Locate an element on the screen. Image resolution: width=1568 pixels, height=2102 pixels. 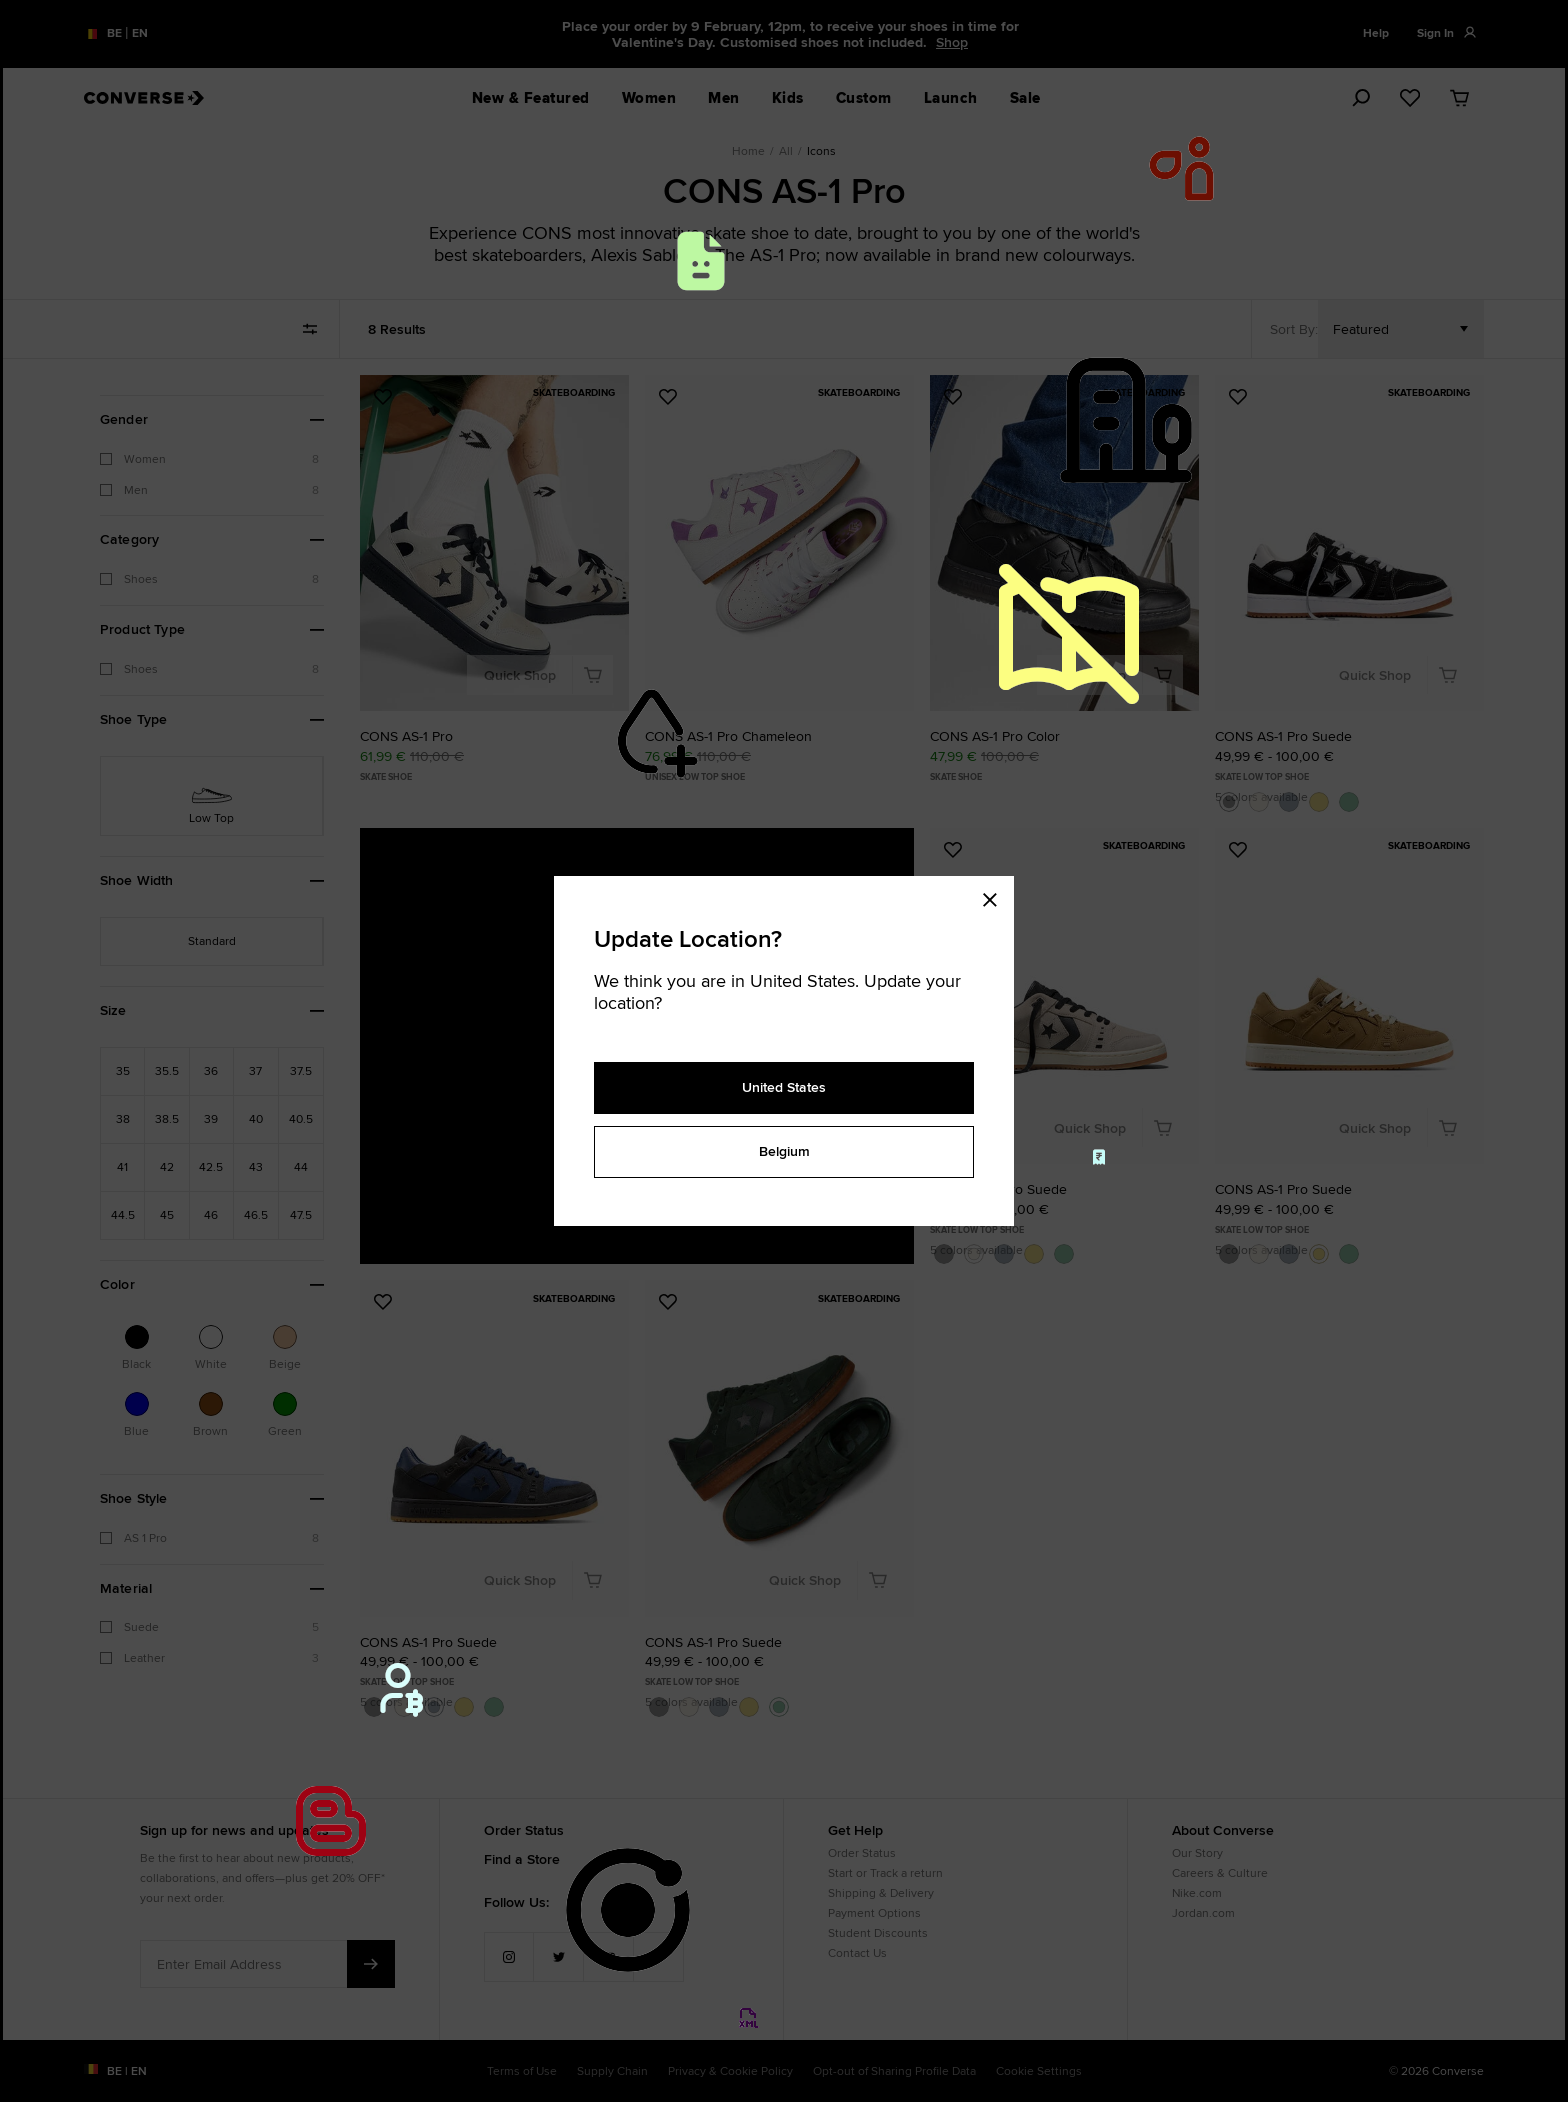
open blogger app is located at coordinates (331, 1821).